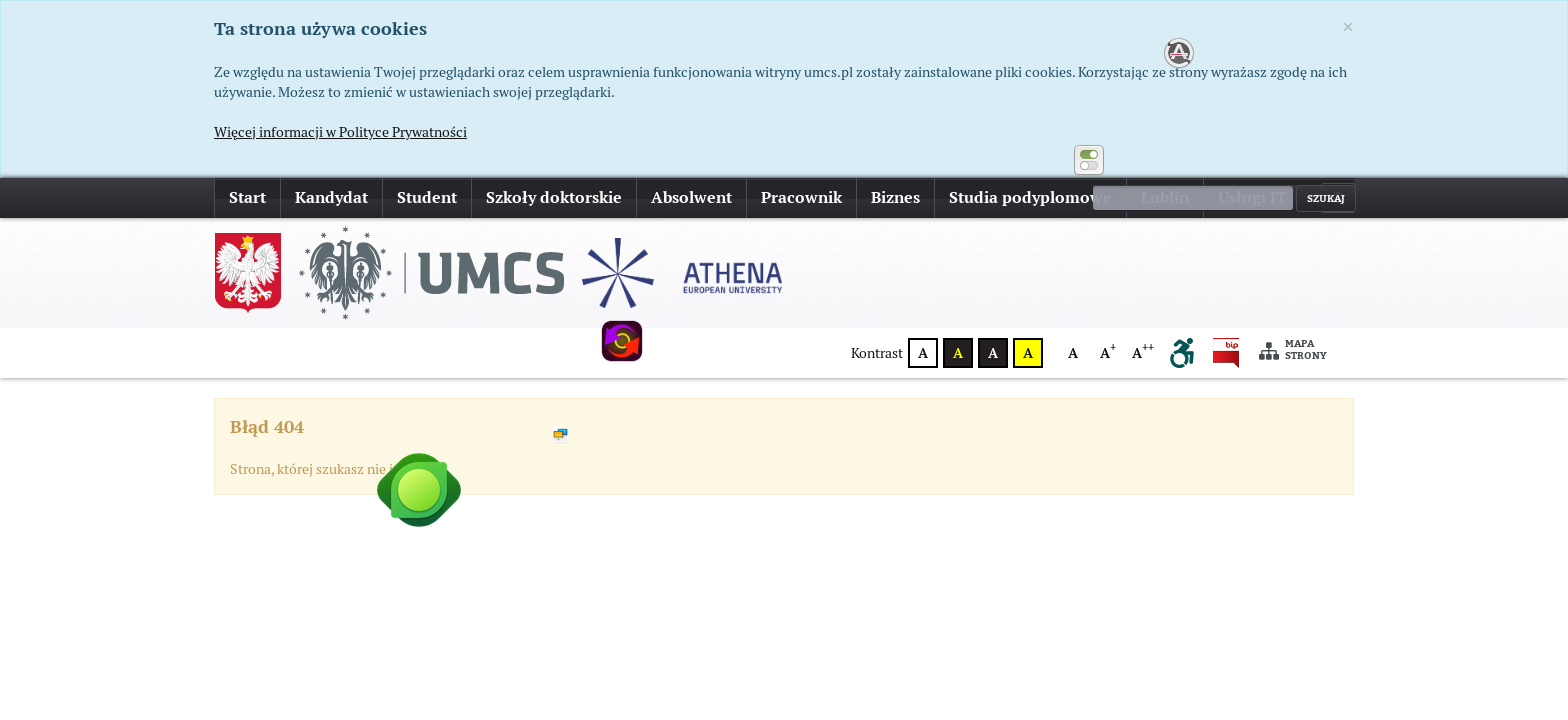 This screenshot has height=720, width=1568. What do you see at coordinates (560, 434) in the screenshot?
I see `open putty ssh terminal application` at bounding box center [560, 434].